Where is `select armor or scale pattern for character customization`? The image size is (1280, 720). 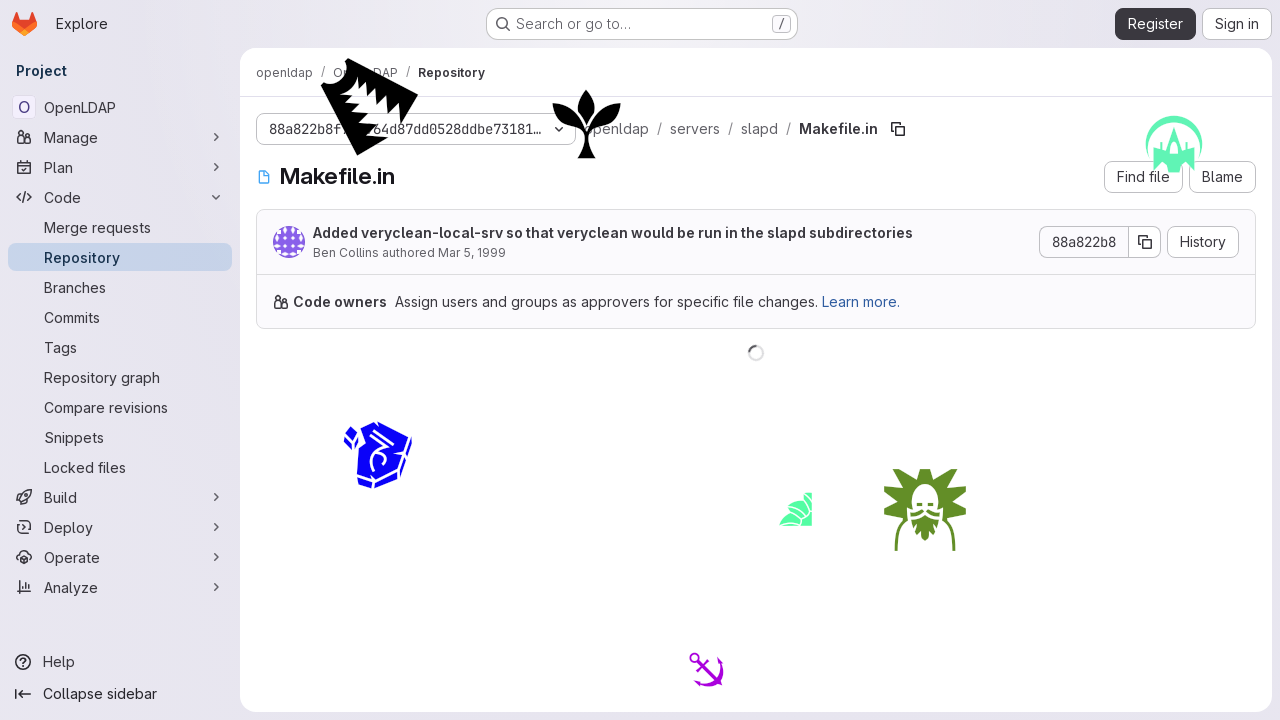
select armor or scale pattern for character customization is located at coordinates (795, 509).